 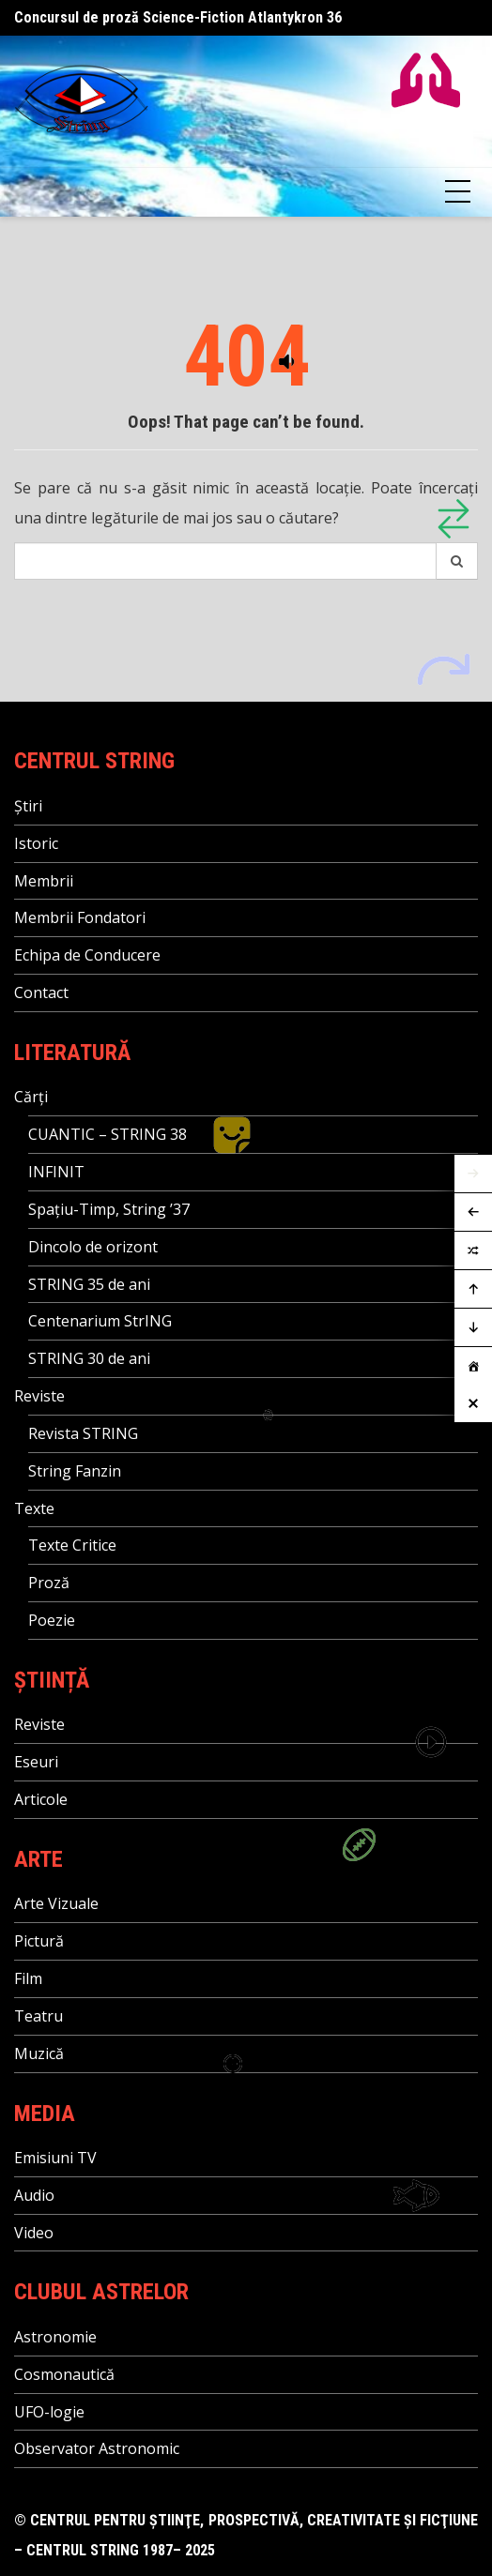 I want to click on decrease audio volume, so click(x=286, y=361).